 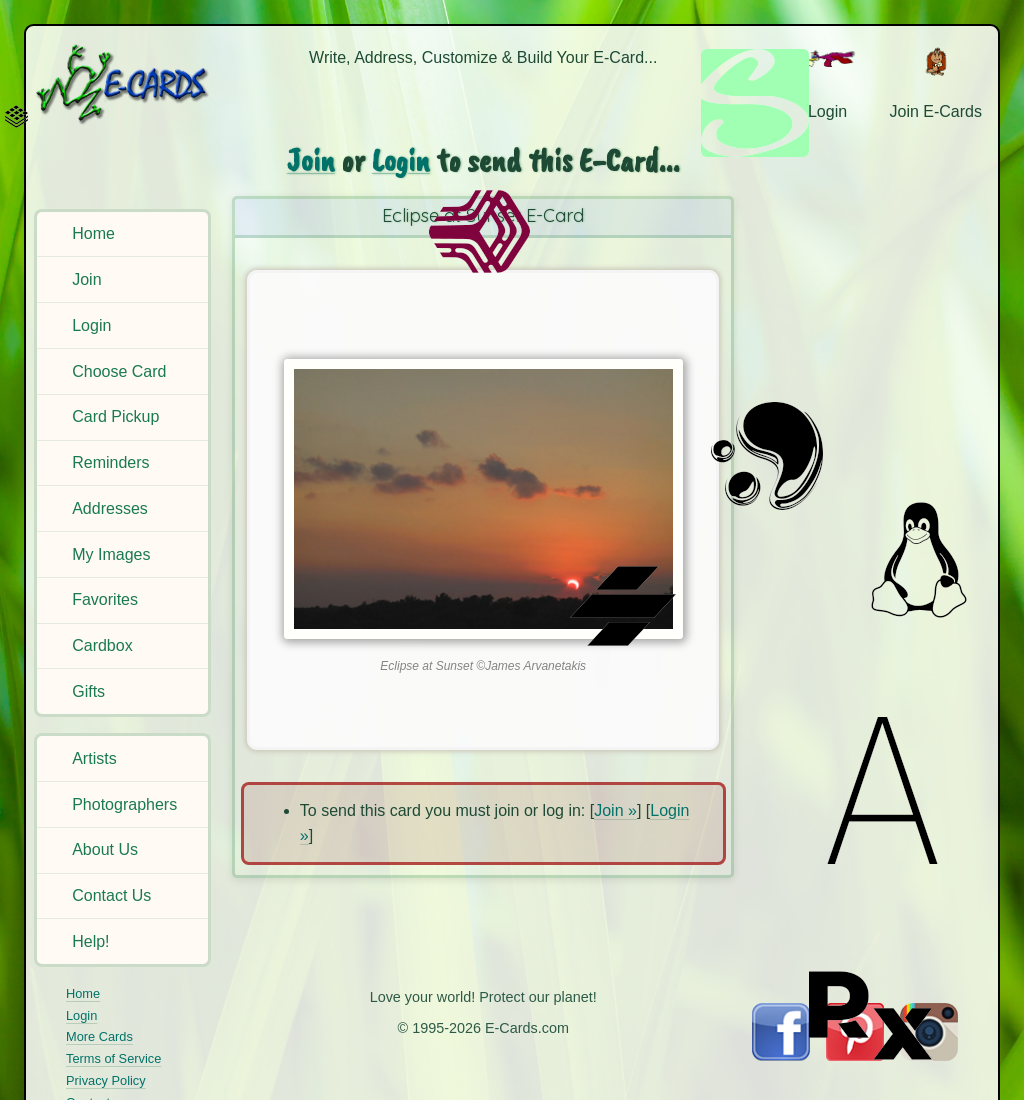 I want to click on open Reactive Resume app, so click(x=870, y=1015).